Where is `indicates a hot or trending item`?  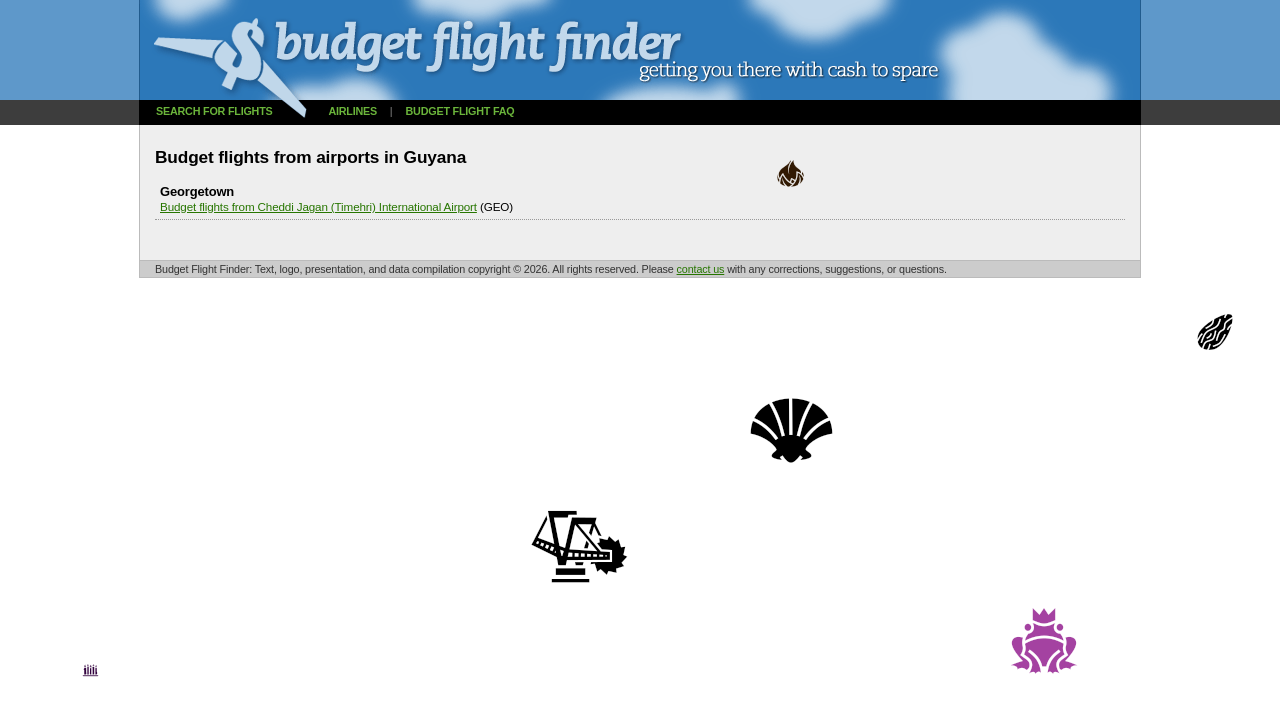 indicates a hot or trending item is located at coordinates (790, 173).